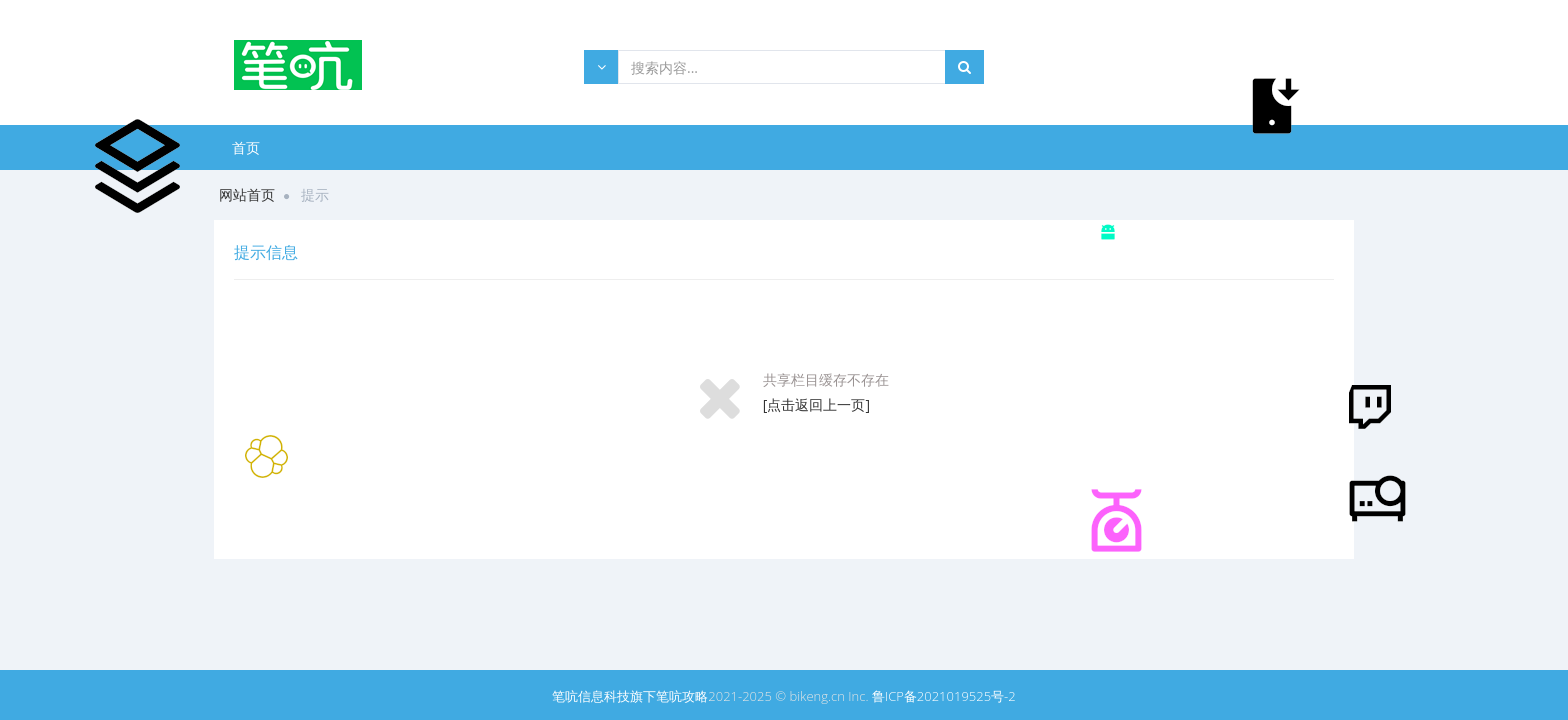  Describe the element at coordinates (266, 456) in the screenshot. I see `elastic company logo` at that location.